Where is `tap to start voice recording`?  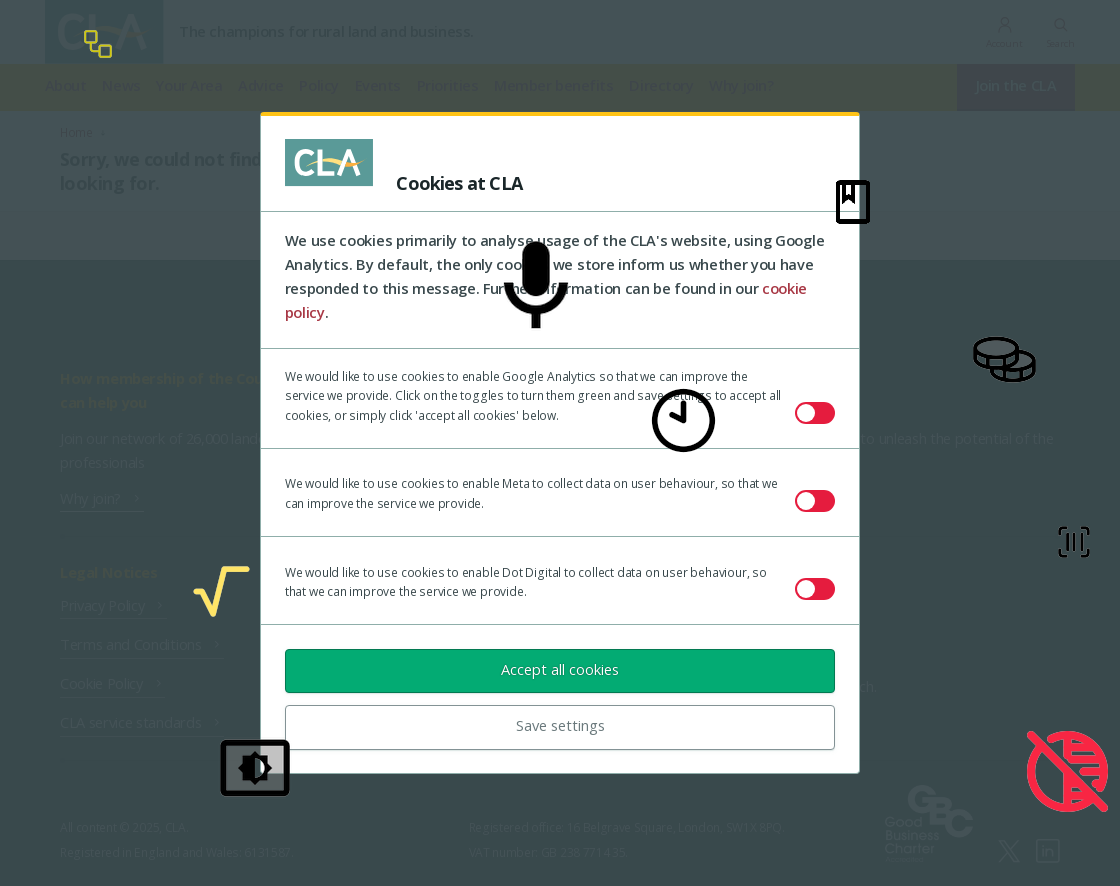 tap to start voice recording is located at coordinates (536, 287).